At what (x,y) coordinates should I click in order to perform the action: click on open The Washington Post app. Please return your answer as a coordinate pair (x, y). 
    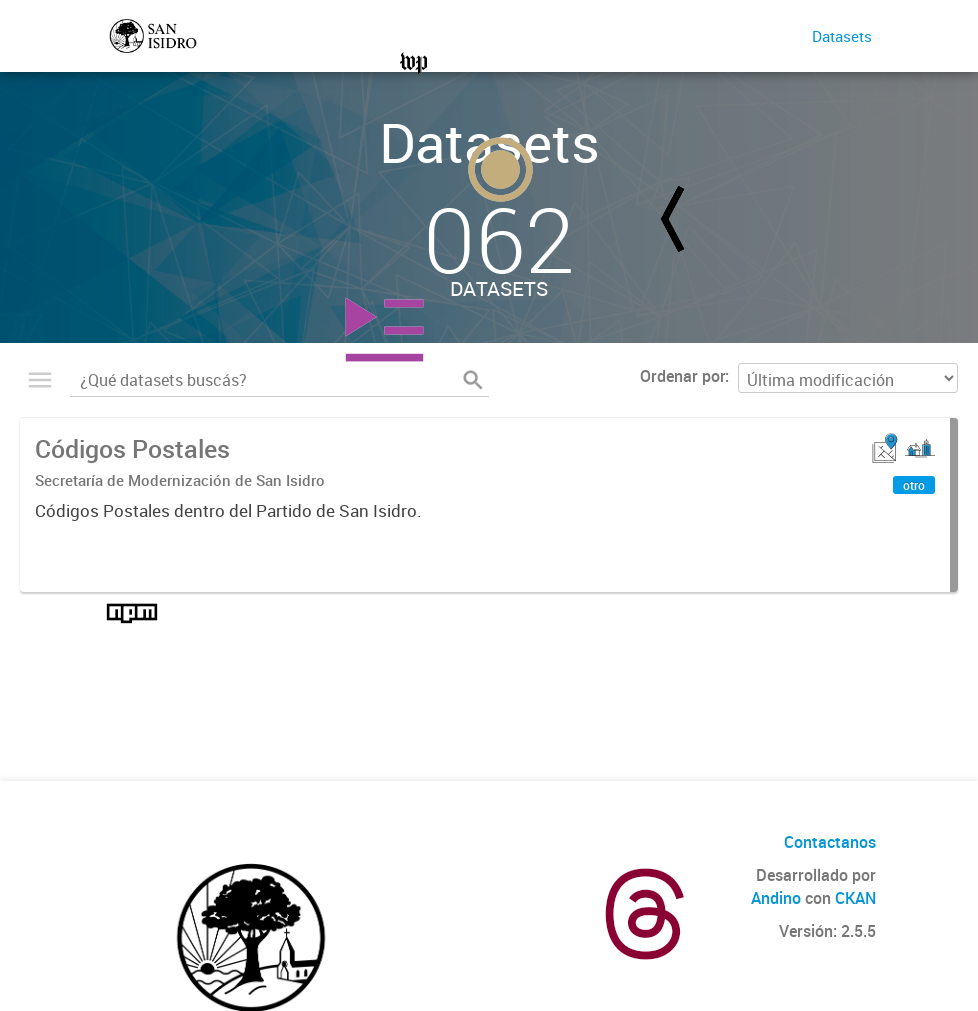
    Looking at the image, I should click on (413, 63).